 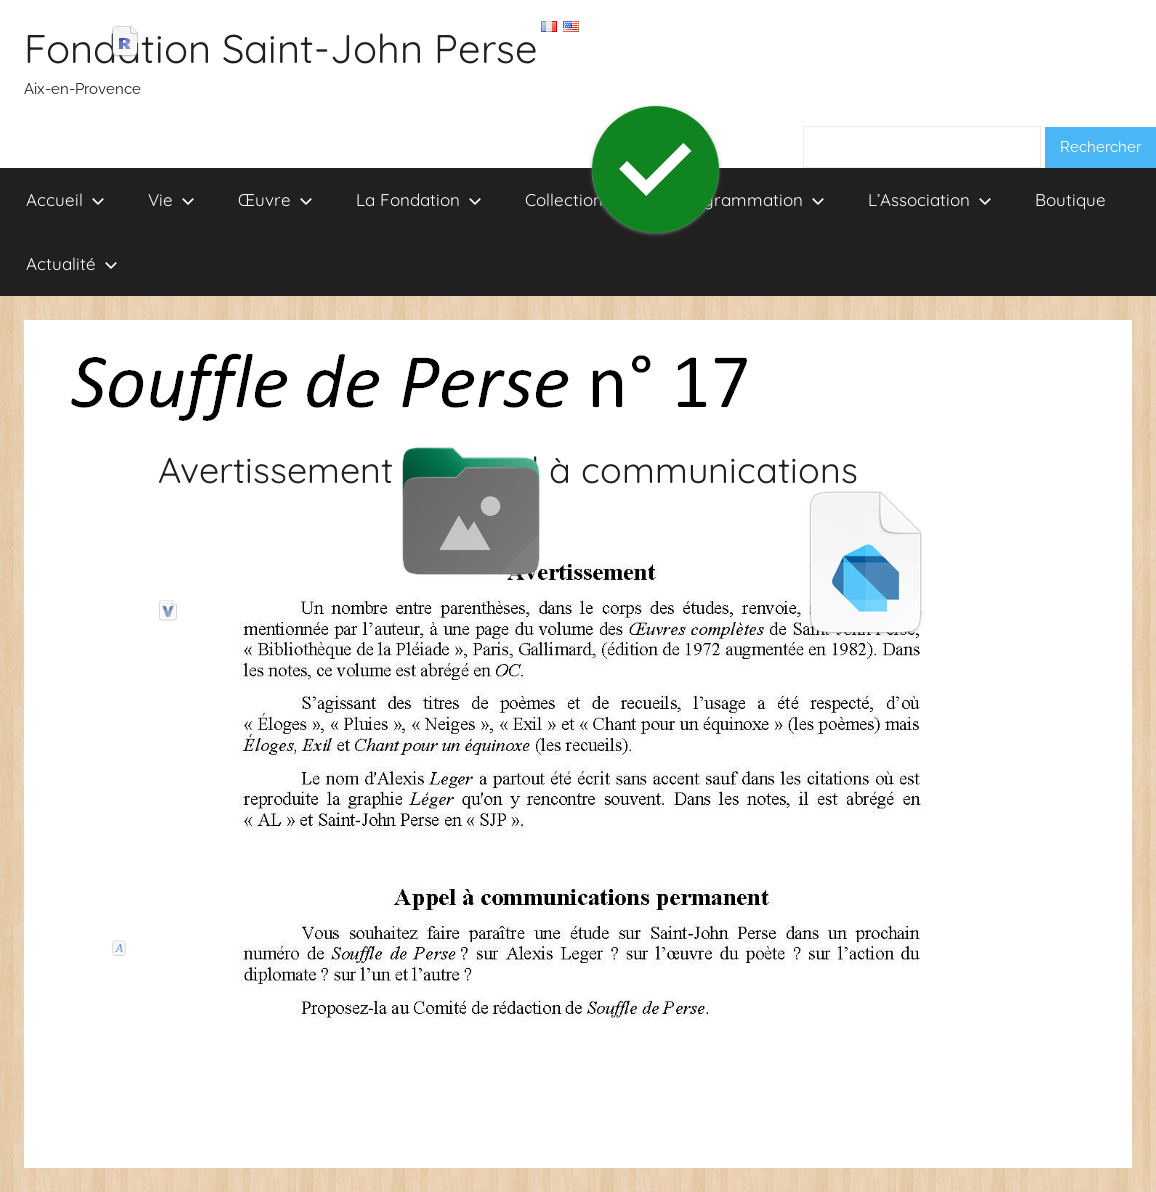 I want to click on indicates a selected or checked item, so click(x=655, y=169).